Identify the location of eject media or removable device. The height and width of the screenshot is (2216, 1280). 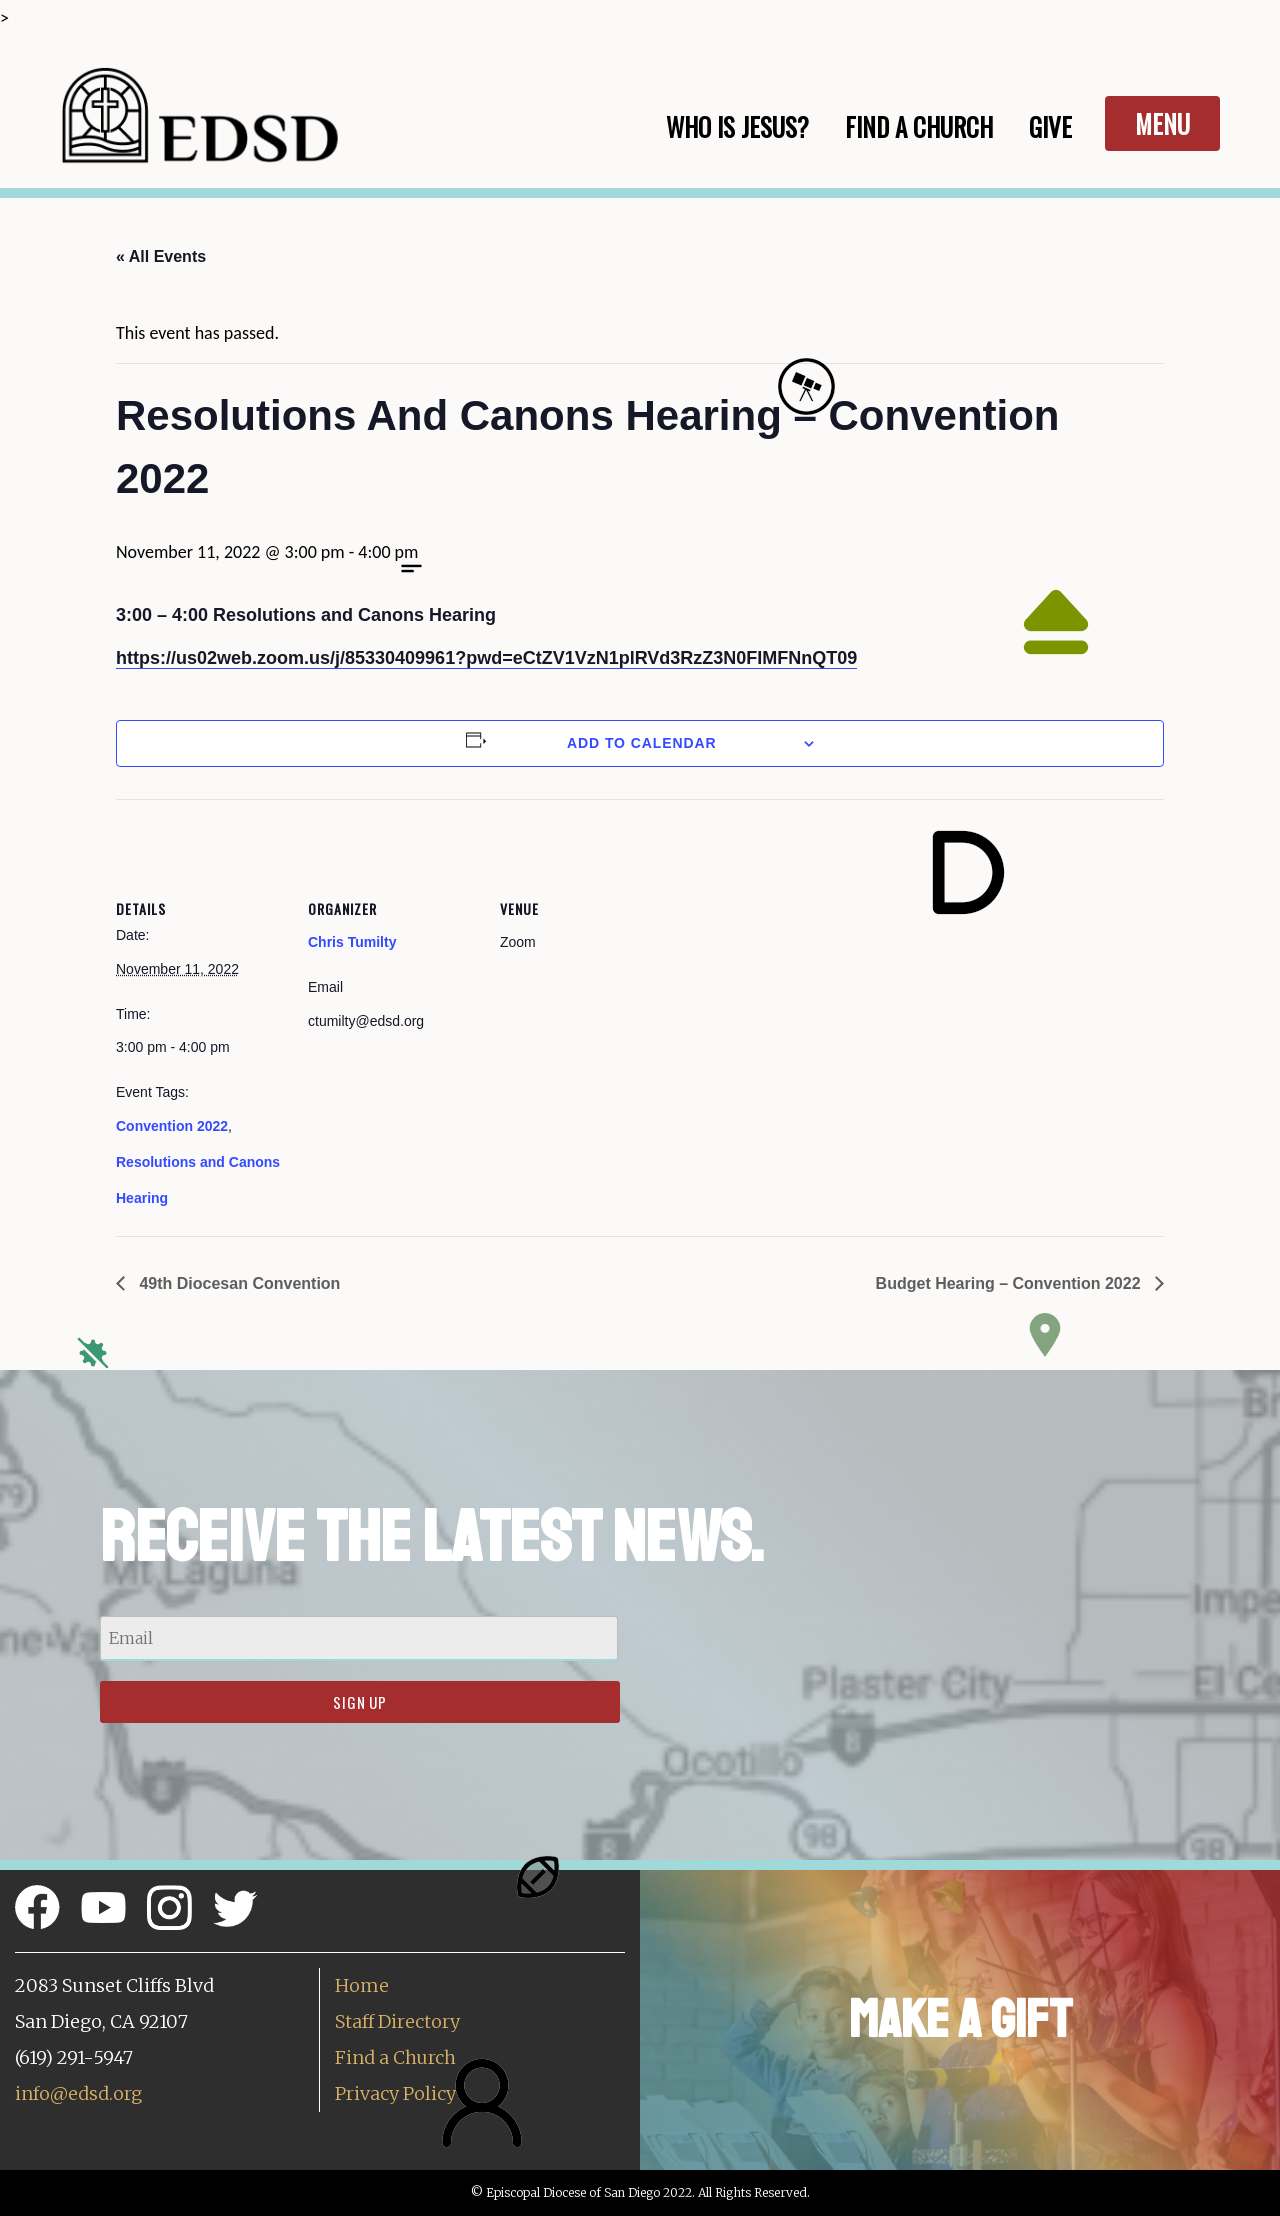
(1056, 622).